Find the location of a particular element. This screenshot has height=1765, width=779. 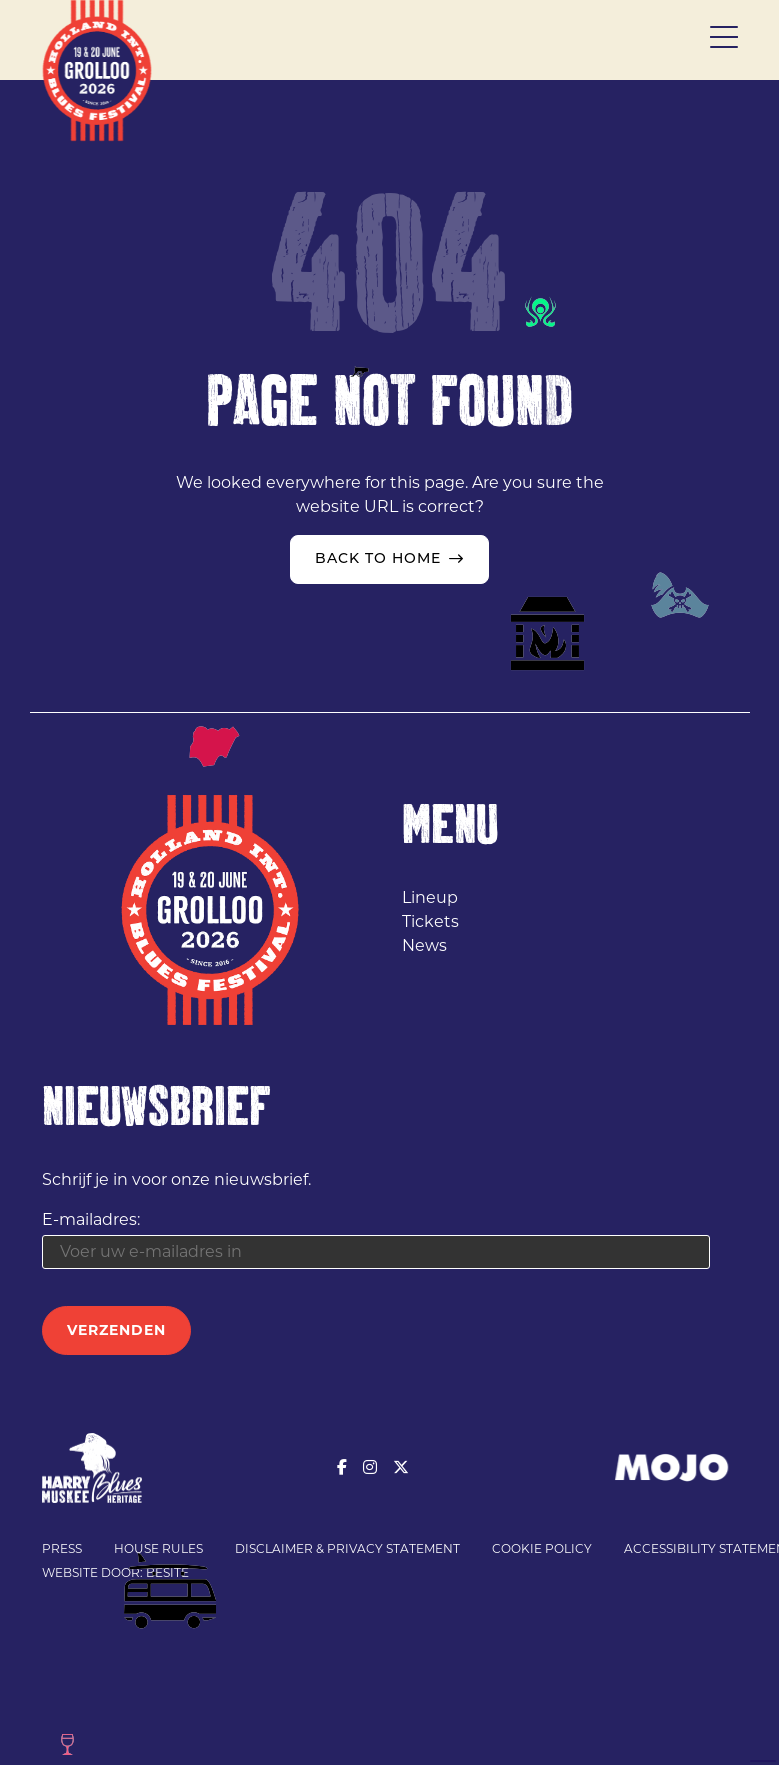

browse wine or beverage options is located at coordinates (67, 1744).